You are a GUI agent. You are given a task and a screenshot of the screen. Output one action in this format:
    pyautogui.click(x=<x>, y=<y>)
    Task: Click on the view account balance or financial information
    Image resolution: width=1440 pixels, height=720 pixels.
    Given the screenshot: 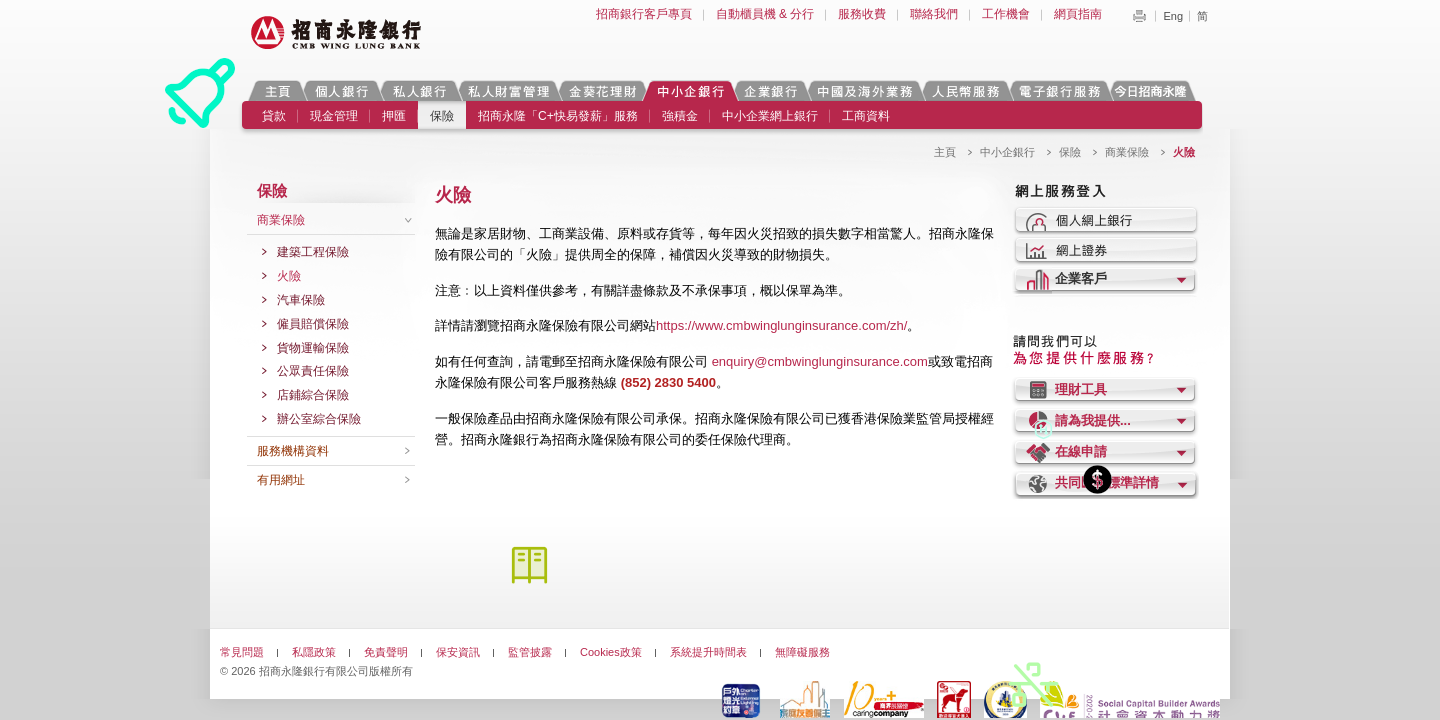 What is the action you would take?
    pyautogui.click(x=1097, y=479)
    